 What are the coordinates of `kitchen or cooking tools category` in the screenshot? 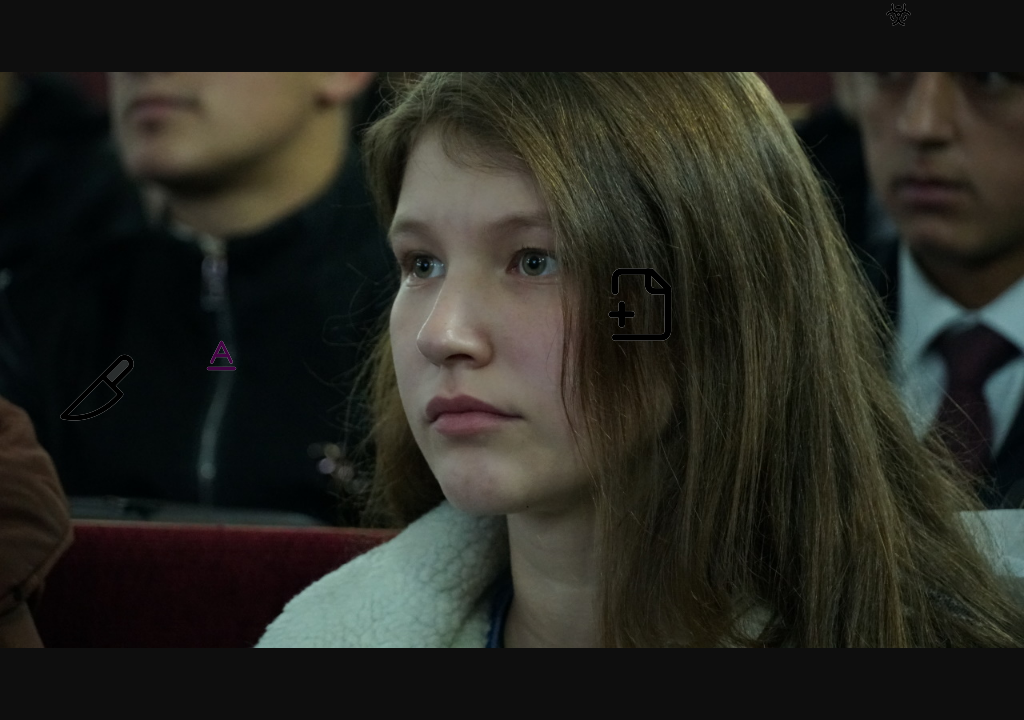 It's located at (97, 389).